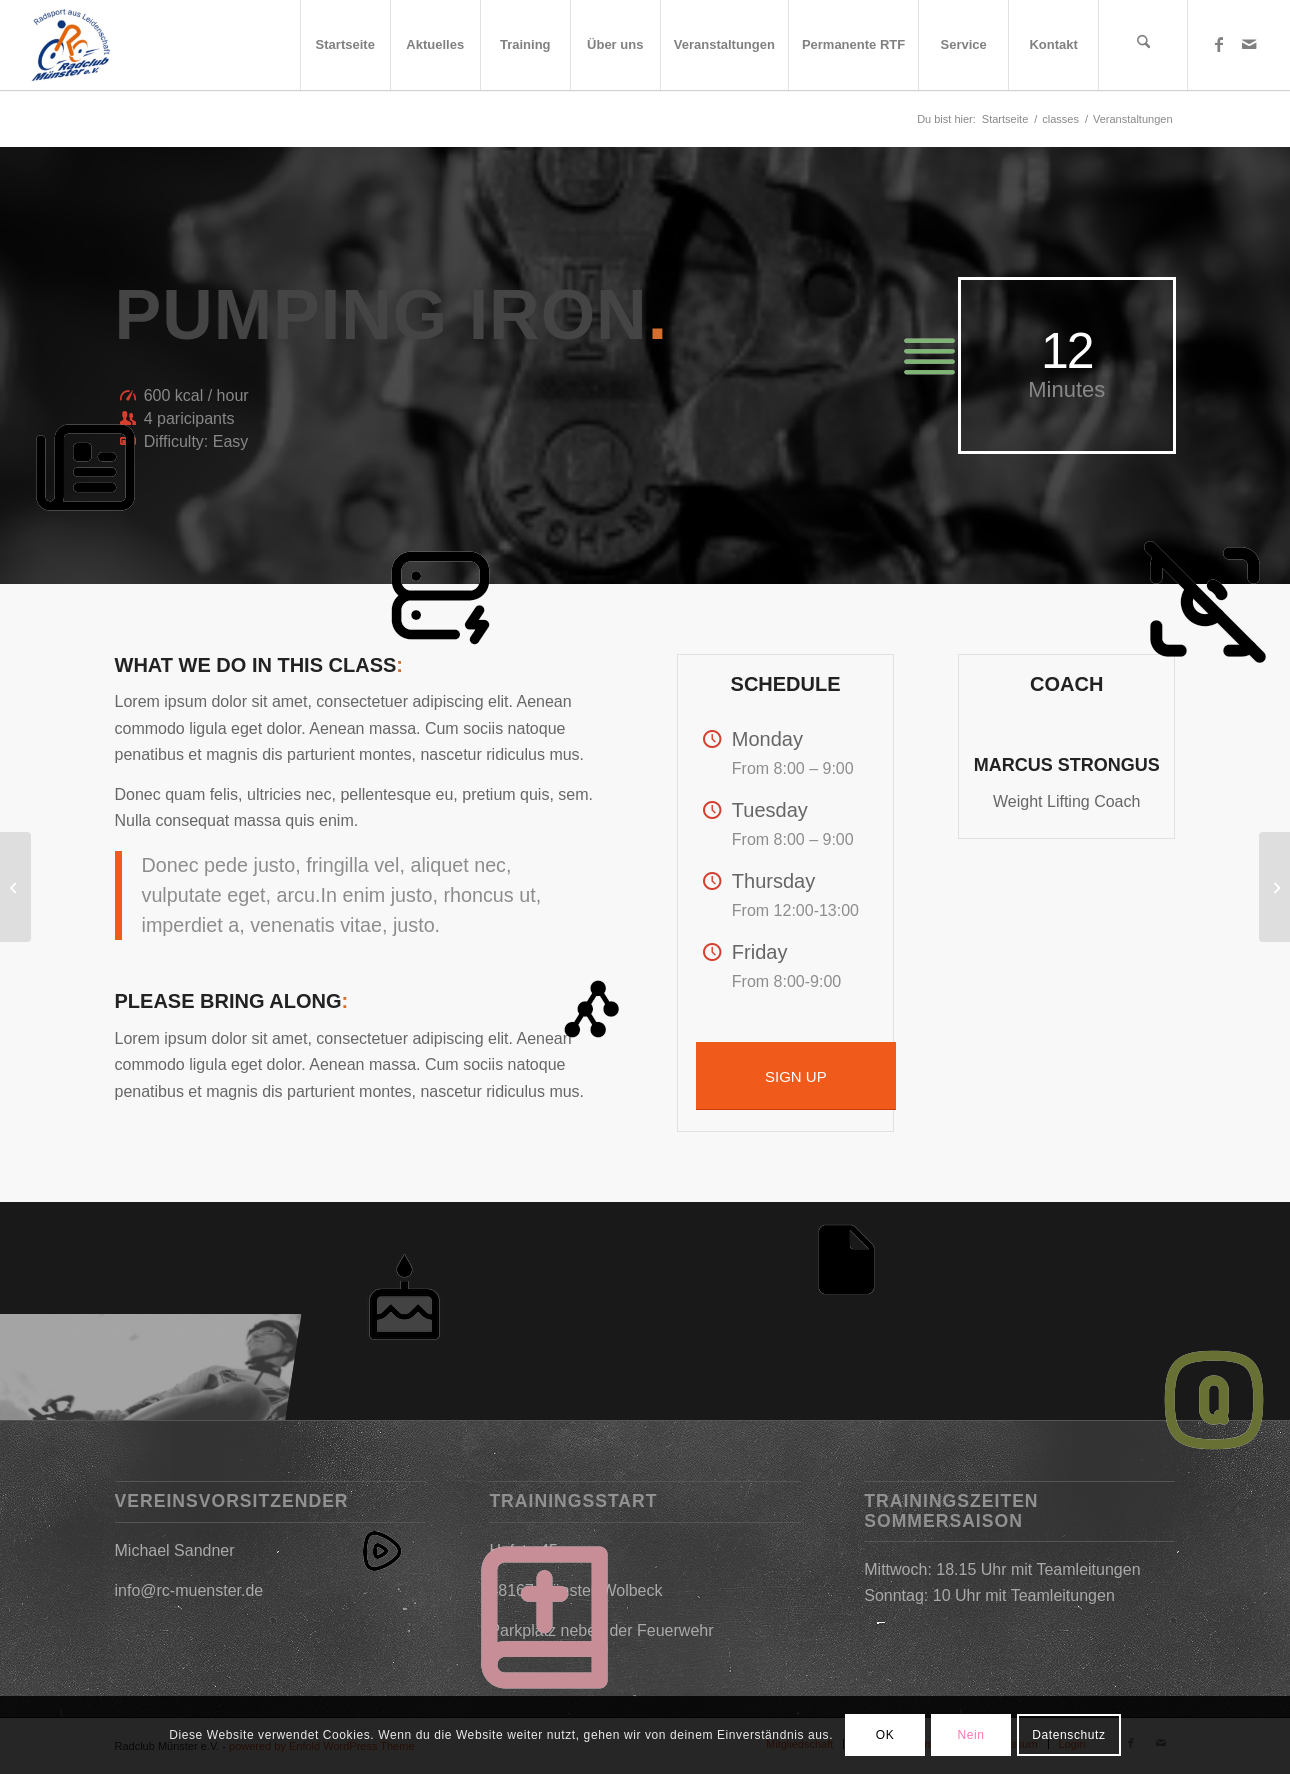 The image size is (1290, 1774). Describe the element at coordinates (593, 1009) in the screenshot. I see `view hierarchical data structure` at that location.